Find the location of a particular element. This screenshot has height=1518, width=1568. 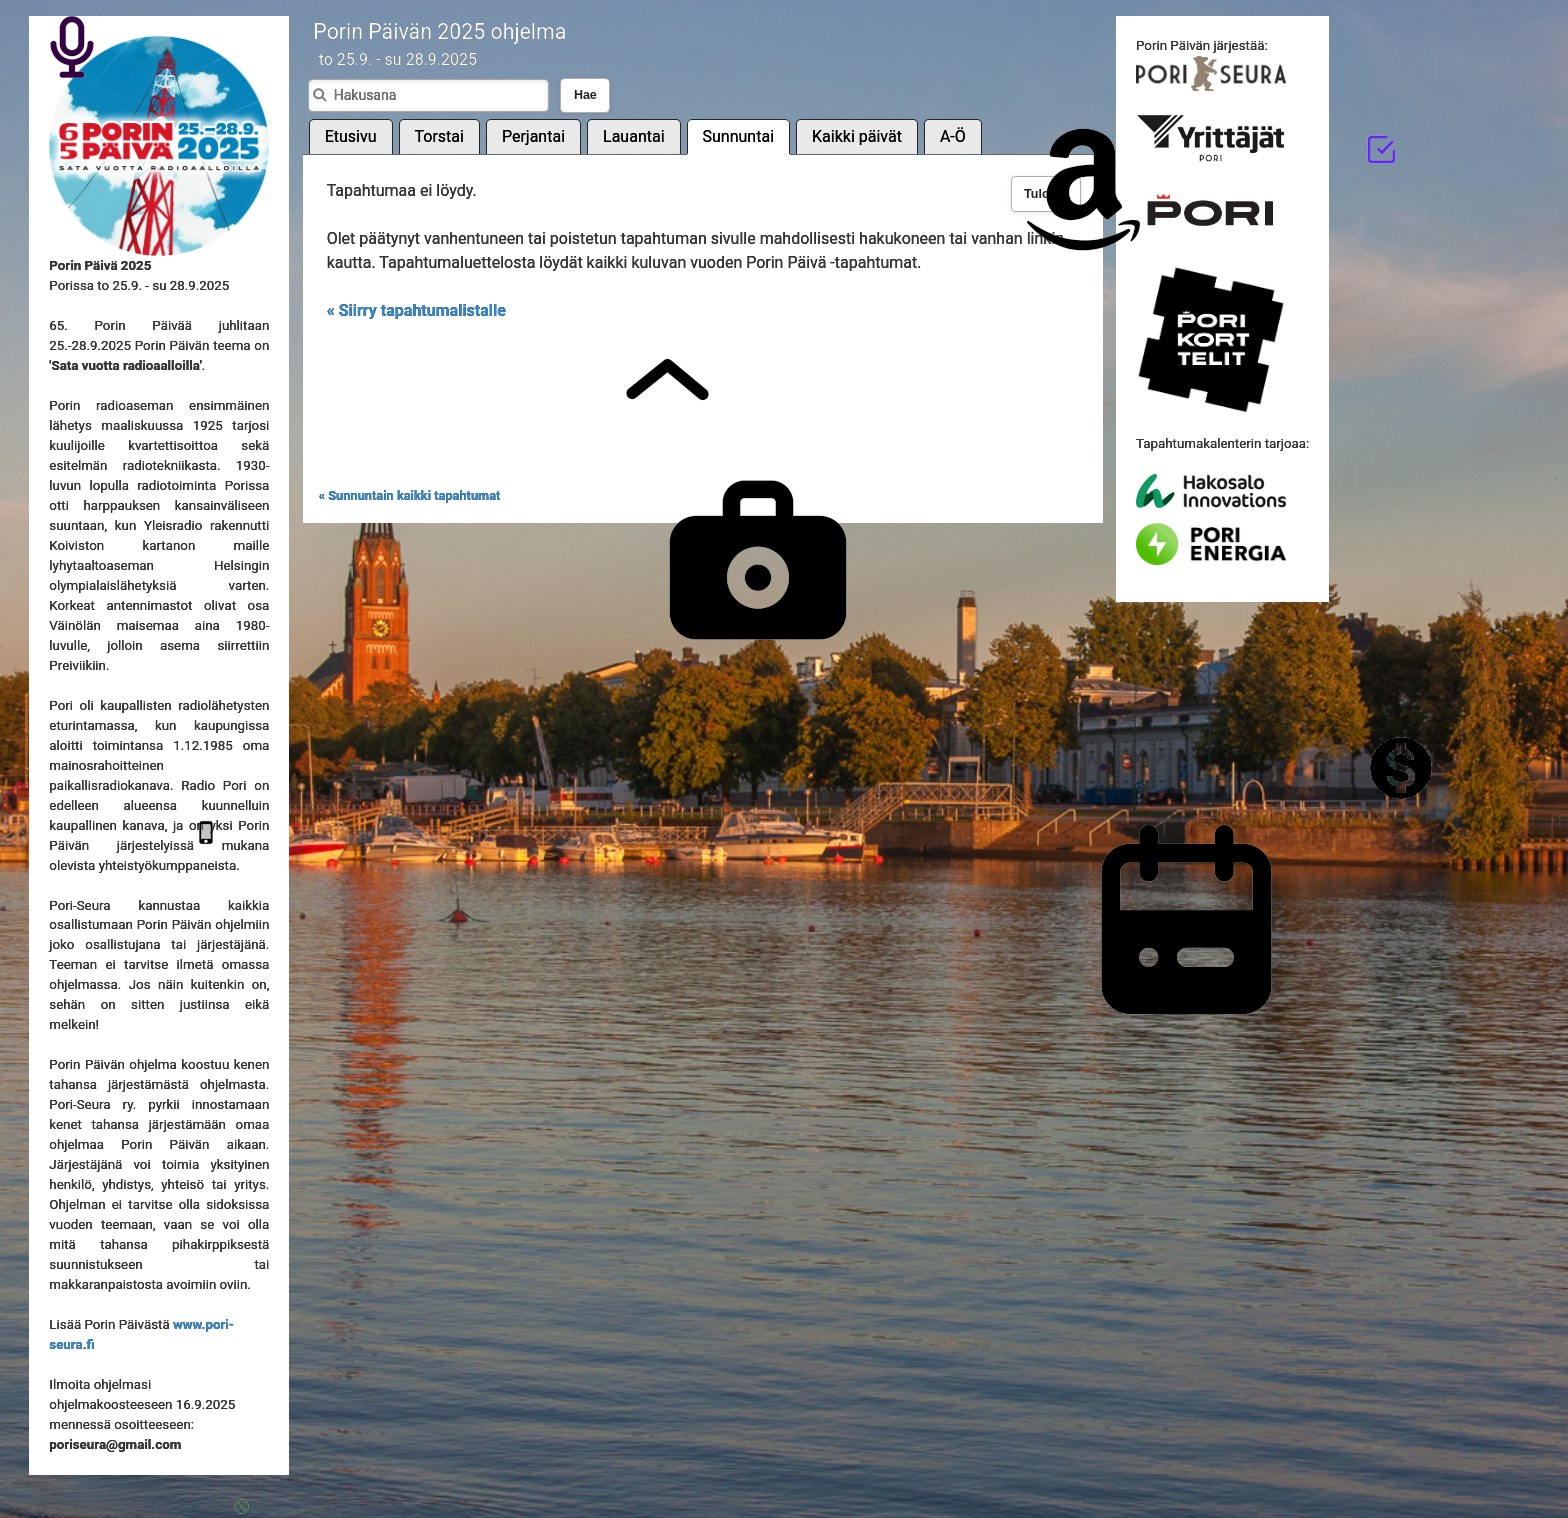

open the Amazon app or website is located at coordinates (1083, 189).